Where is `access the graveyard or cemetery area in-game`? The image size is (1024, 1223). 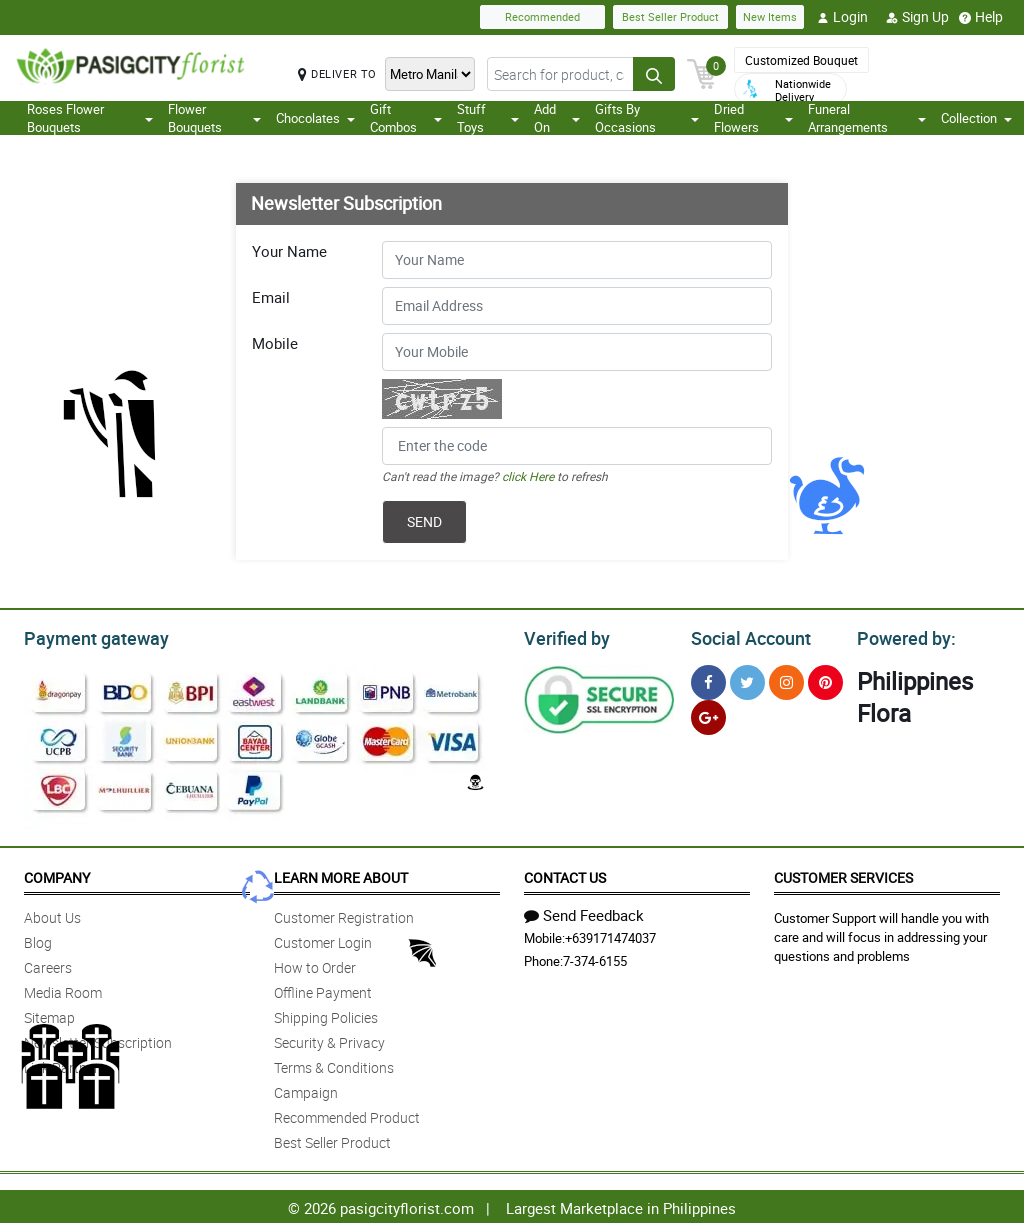
access the graveyard or cemetery area in-game is located at coordinates (70, 1061).